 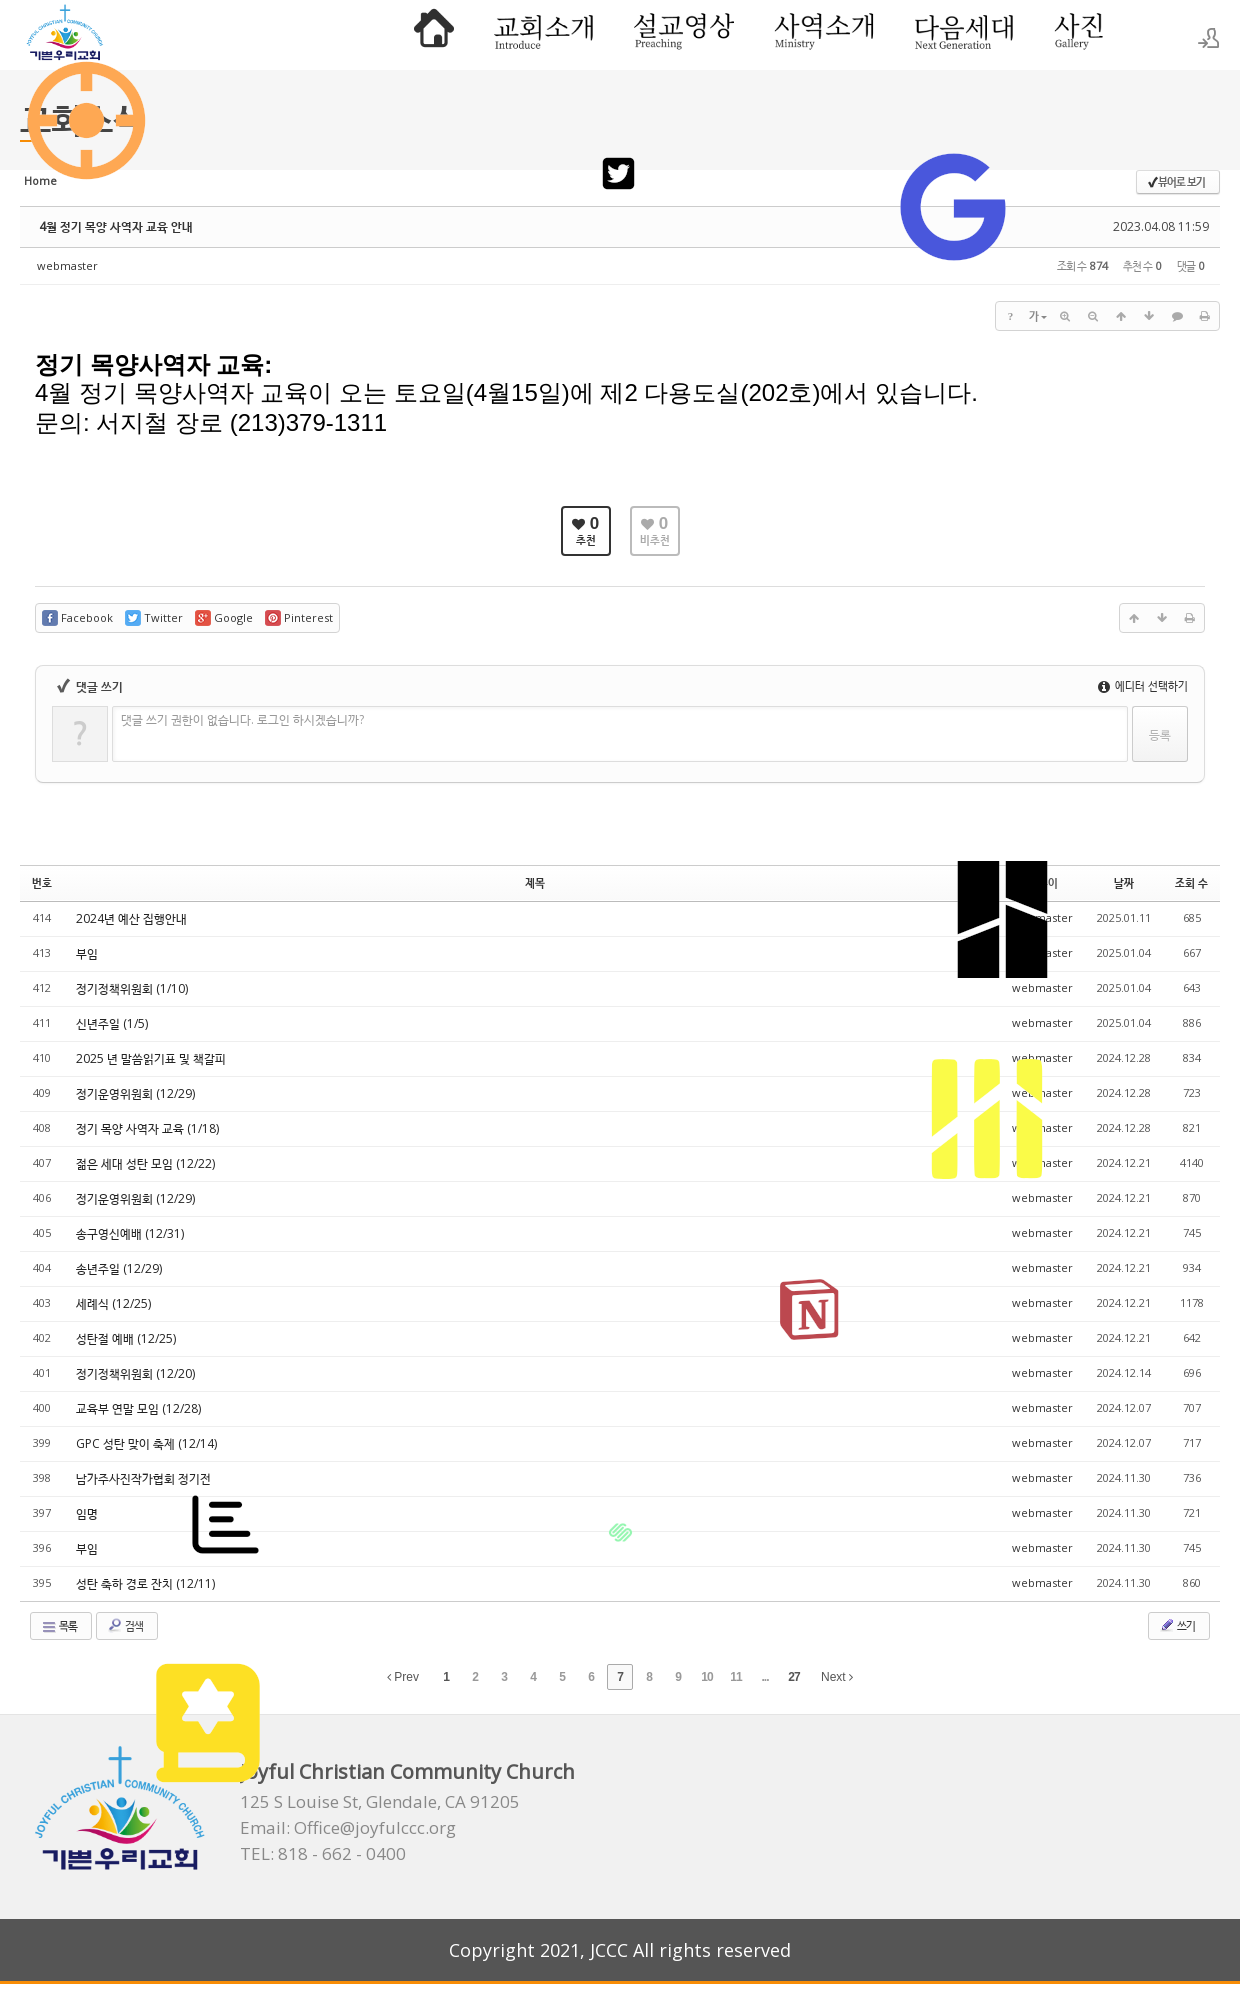 What do you see at coordinates (86, 120) in the screenshot?
I see `center or focus on current location` at bounding box center [86, 120].